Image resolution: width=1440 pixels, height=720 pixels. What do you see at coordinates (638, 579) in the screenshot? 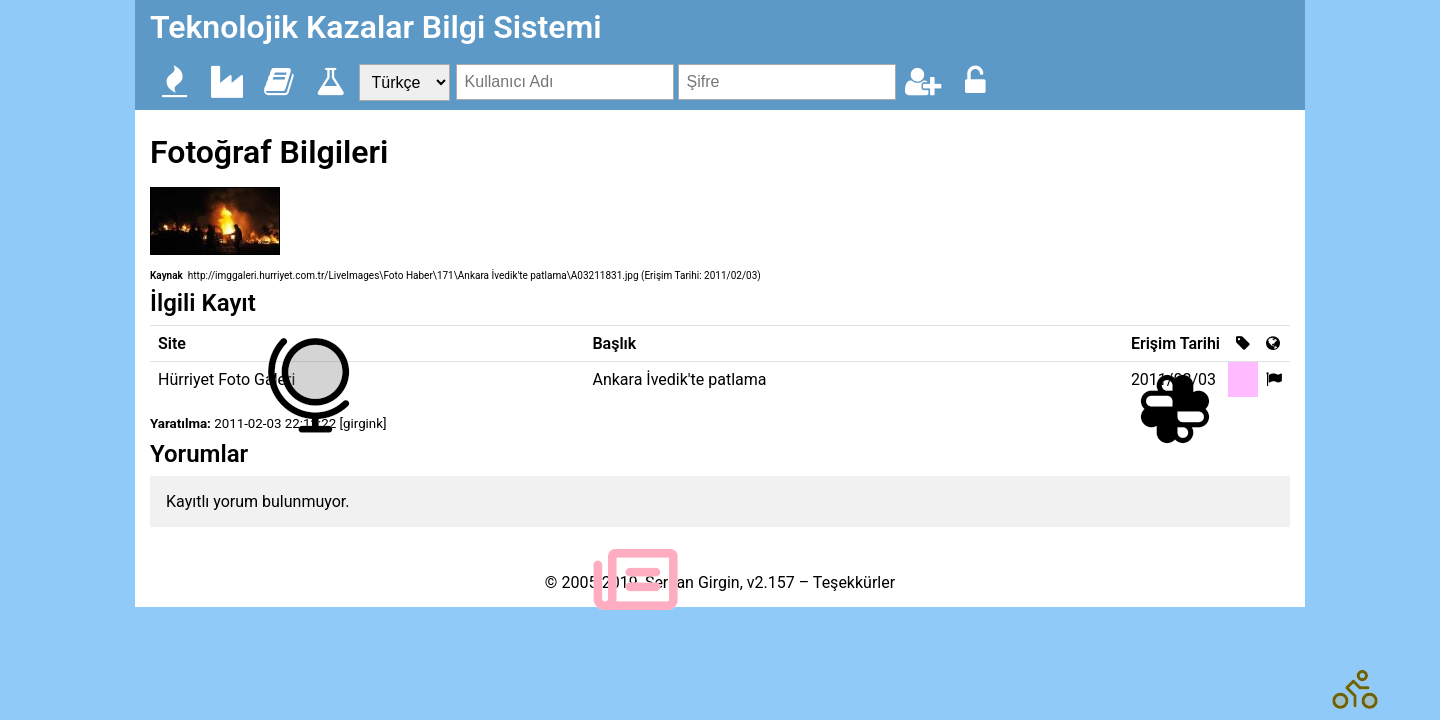
I see `view news articles` at bounding box center [638, 579].